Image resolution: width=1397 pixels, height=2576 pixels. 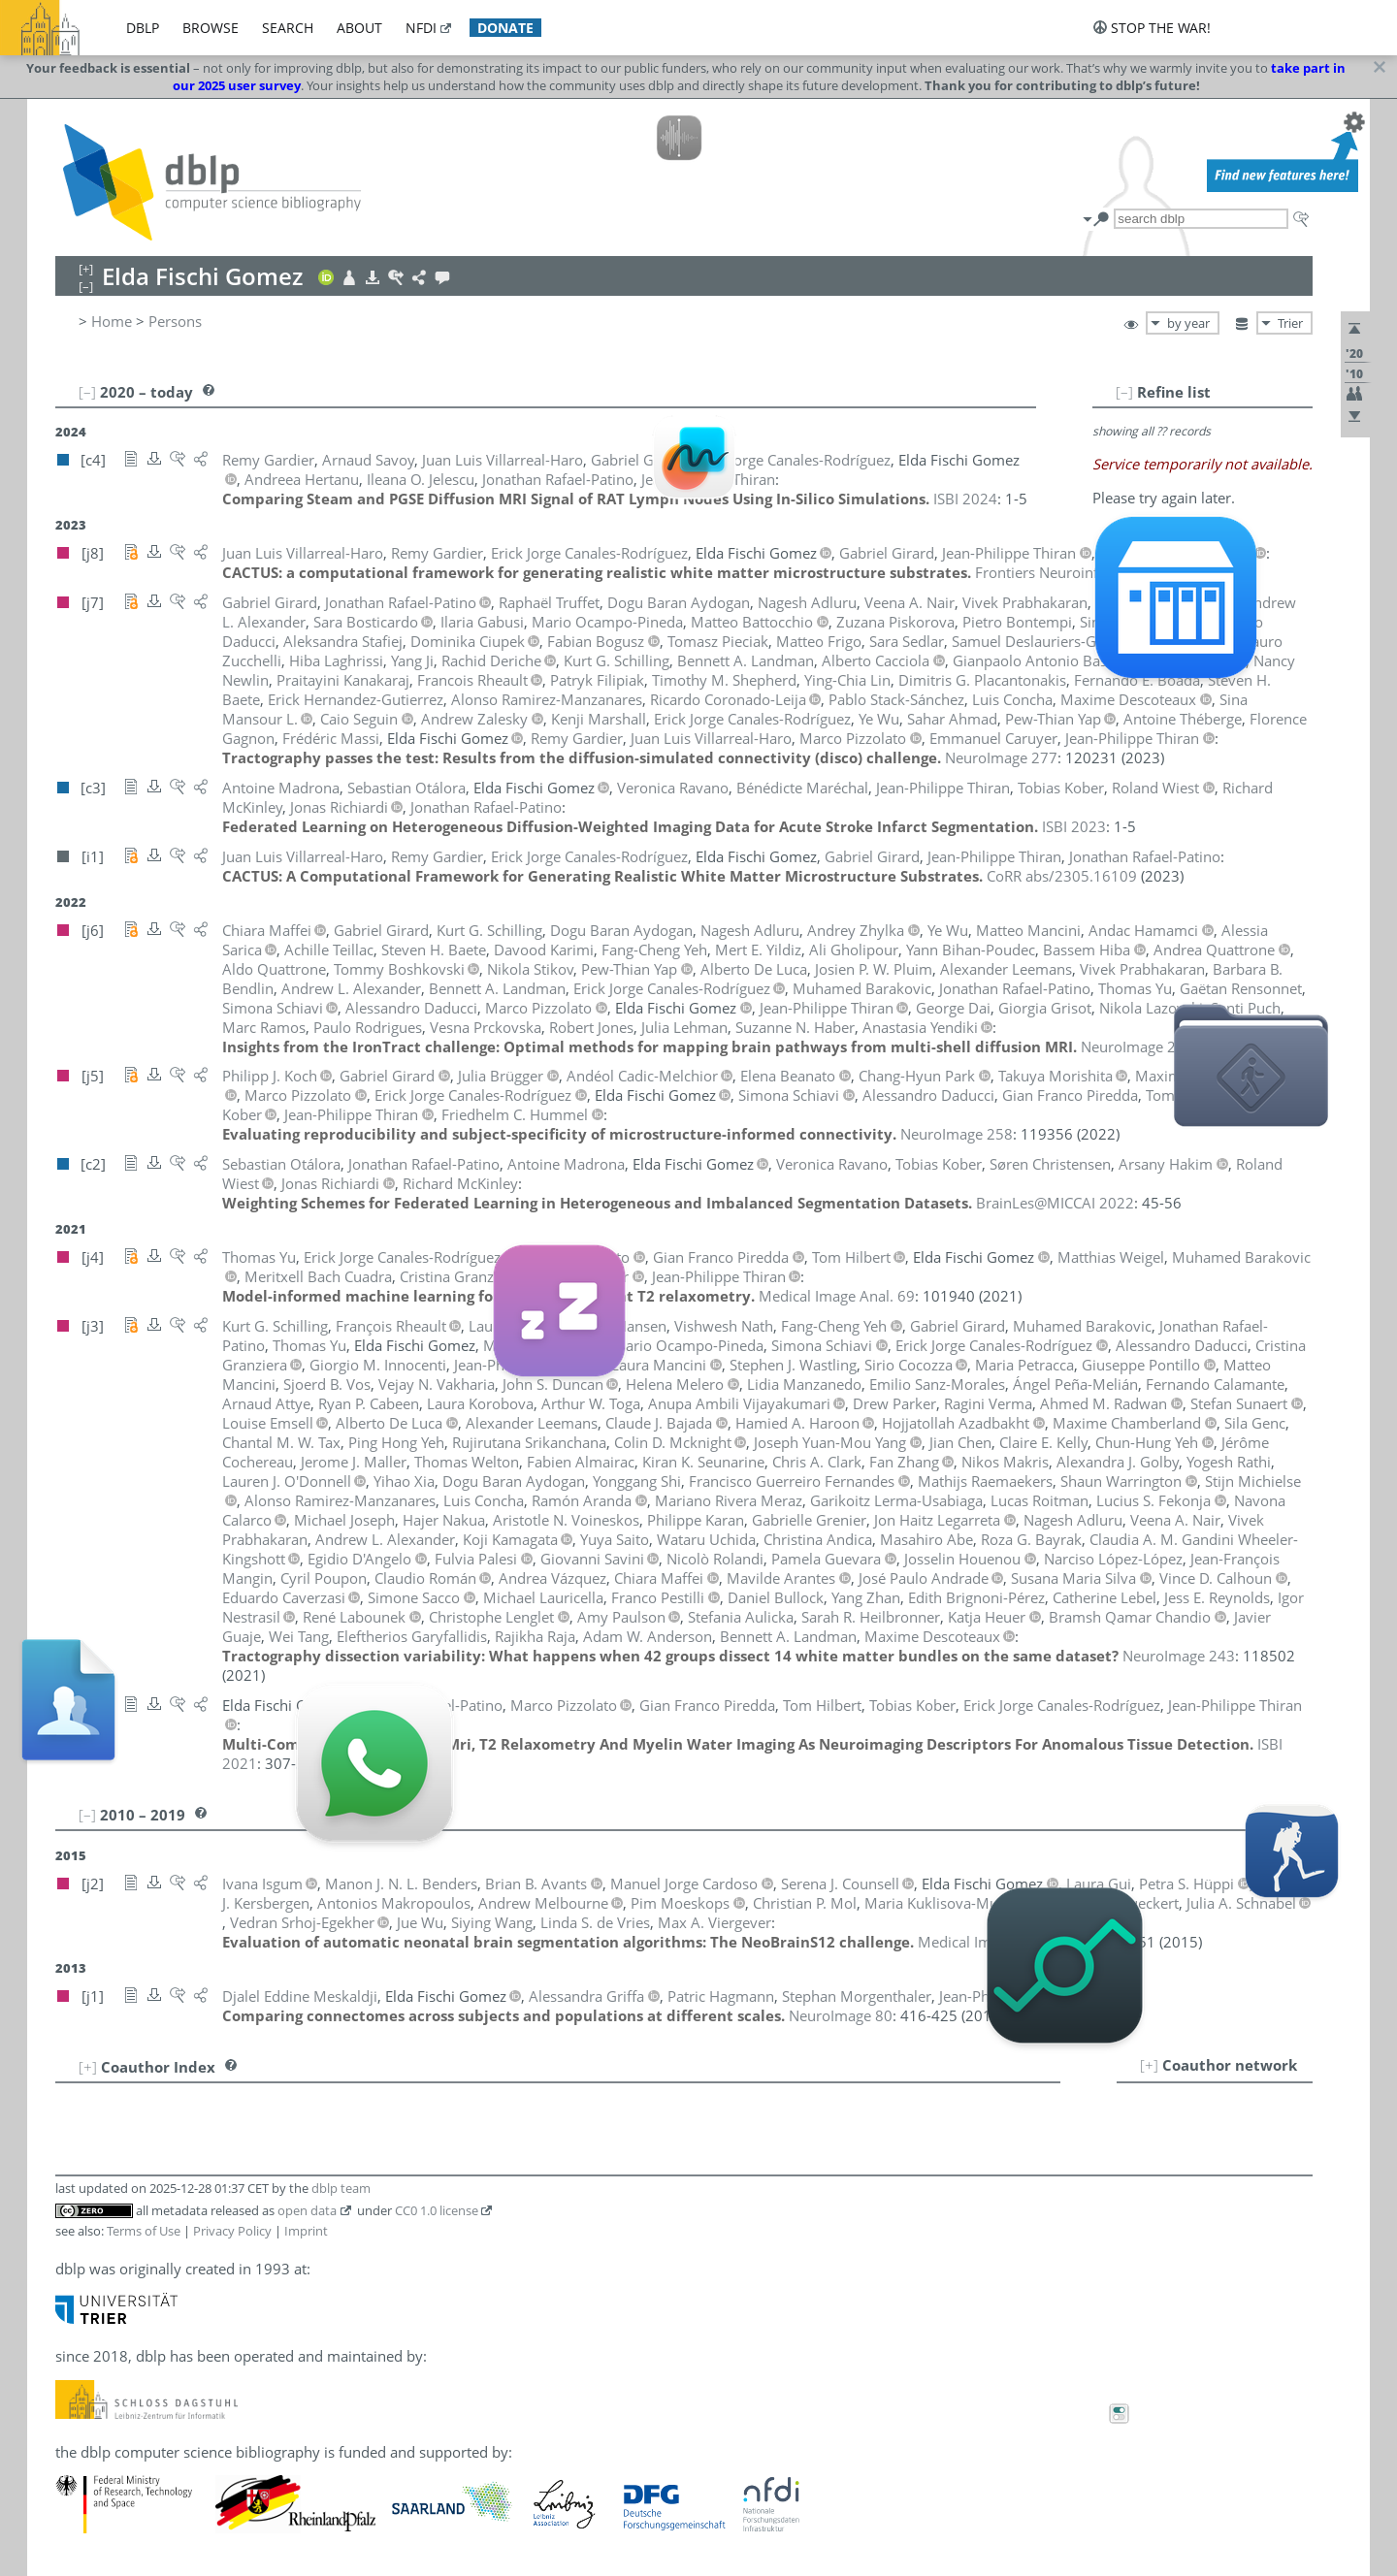 What do you see at coordinates (374, 1763) in the screenshot?
I see `open whatsapp messaging app` at bounding box center [374, 1763].